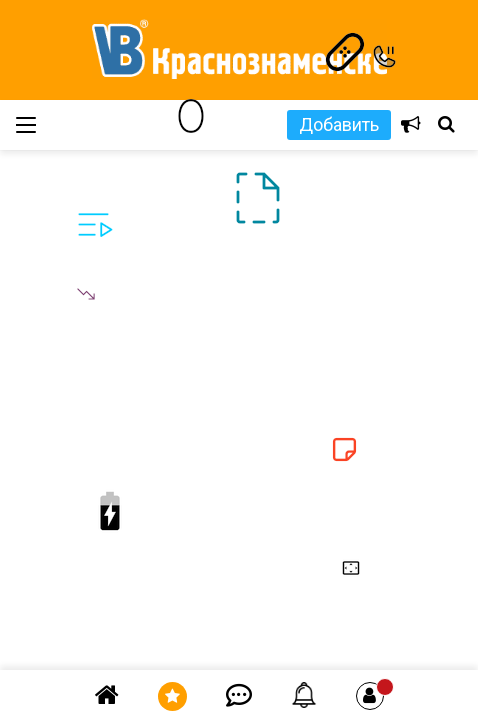 The width and height of the screenshot is (478, 720). Describe the element at coordinates (258, 198) in the screenshot. I see `a placeholder for a file not yet uploaded` at that location.